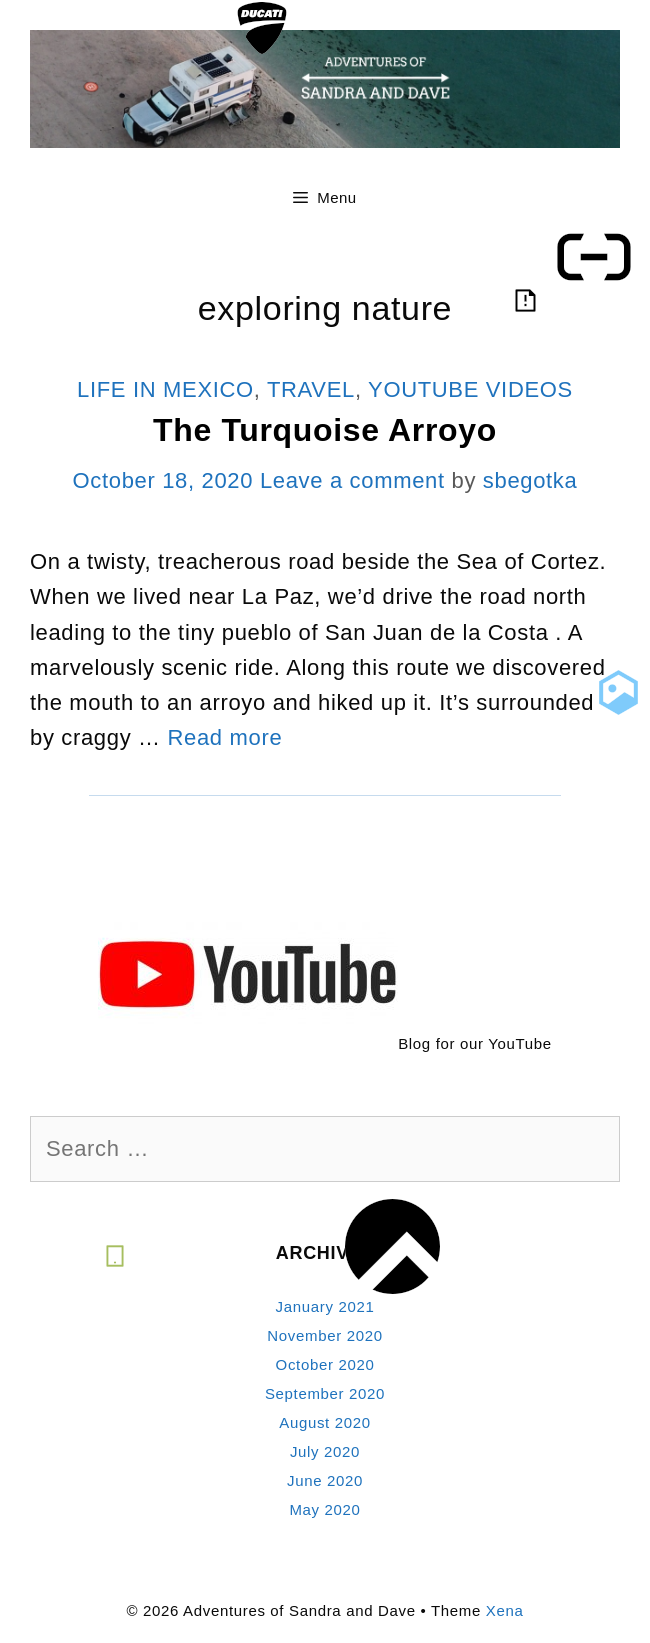 This screenshot has height=1643, width=650. Describe the element at coordinates (262, 28) in the screenshot. I see `Ducati brand logo` at that location.